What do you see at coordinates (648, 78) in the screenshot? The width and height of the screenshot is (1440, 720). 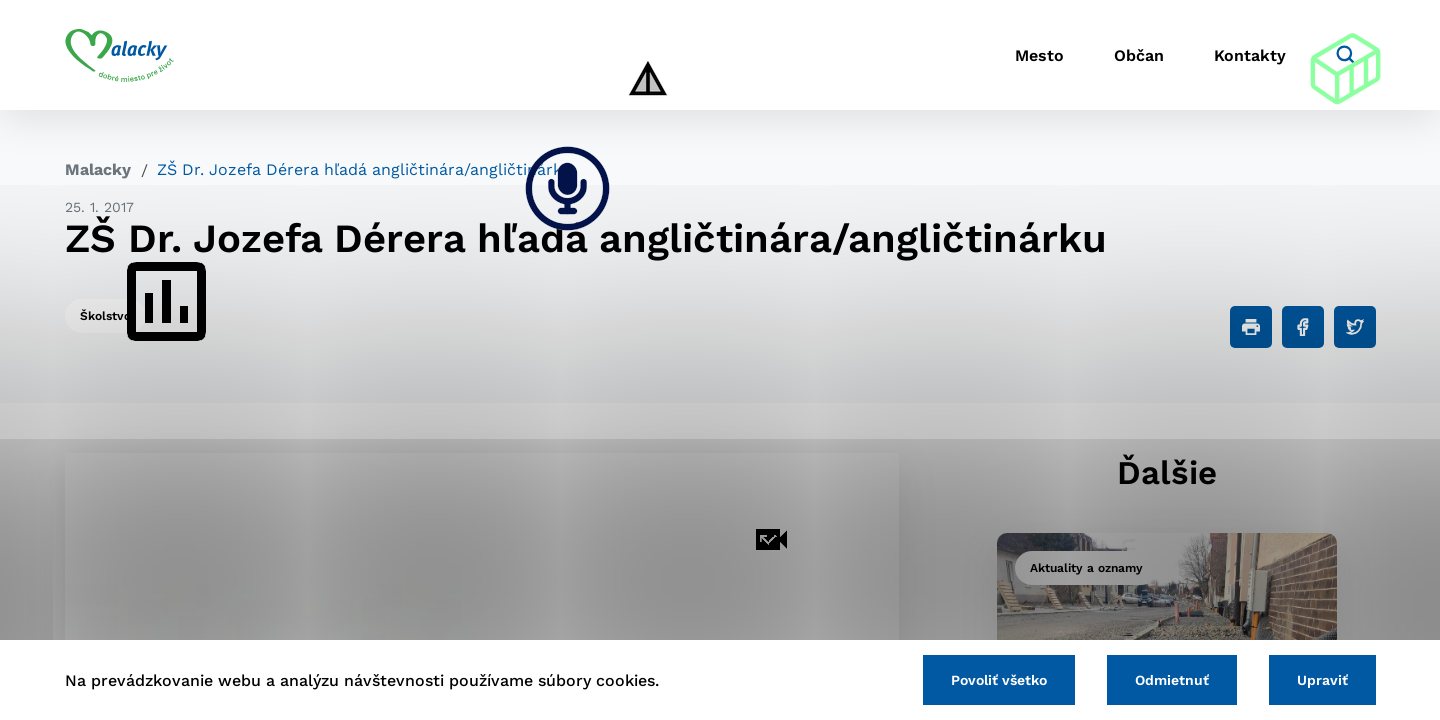 I see `view image details or metadata` at bounding box center [648, 78].